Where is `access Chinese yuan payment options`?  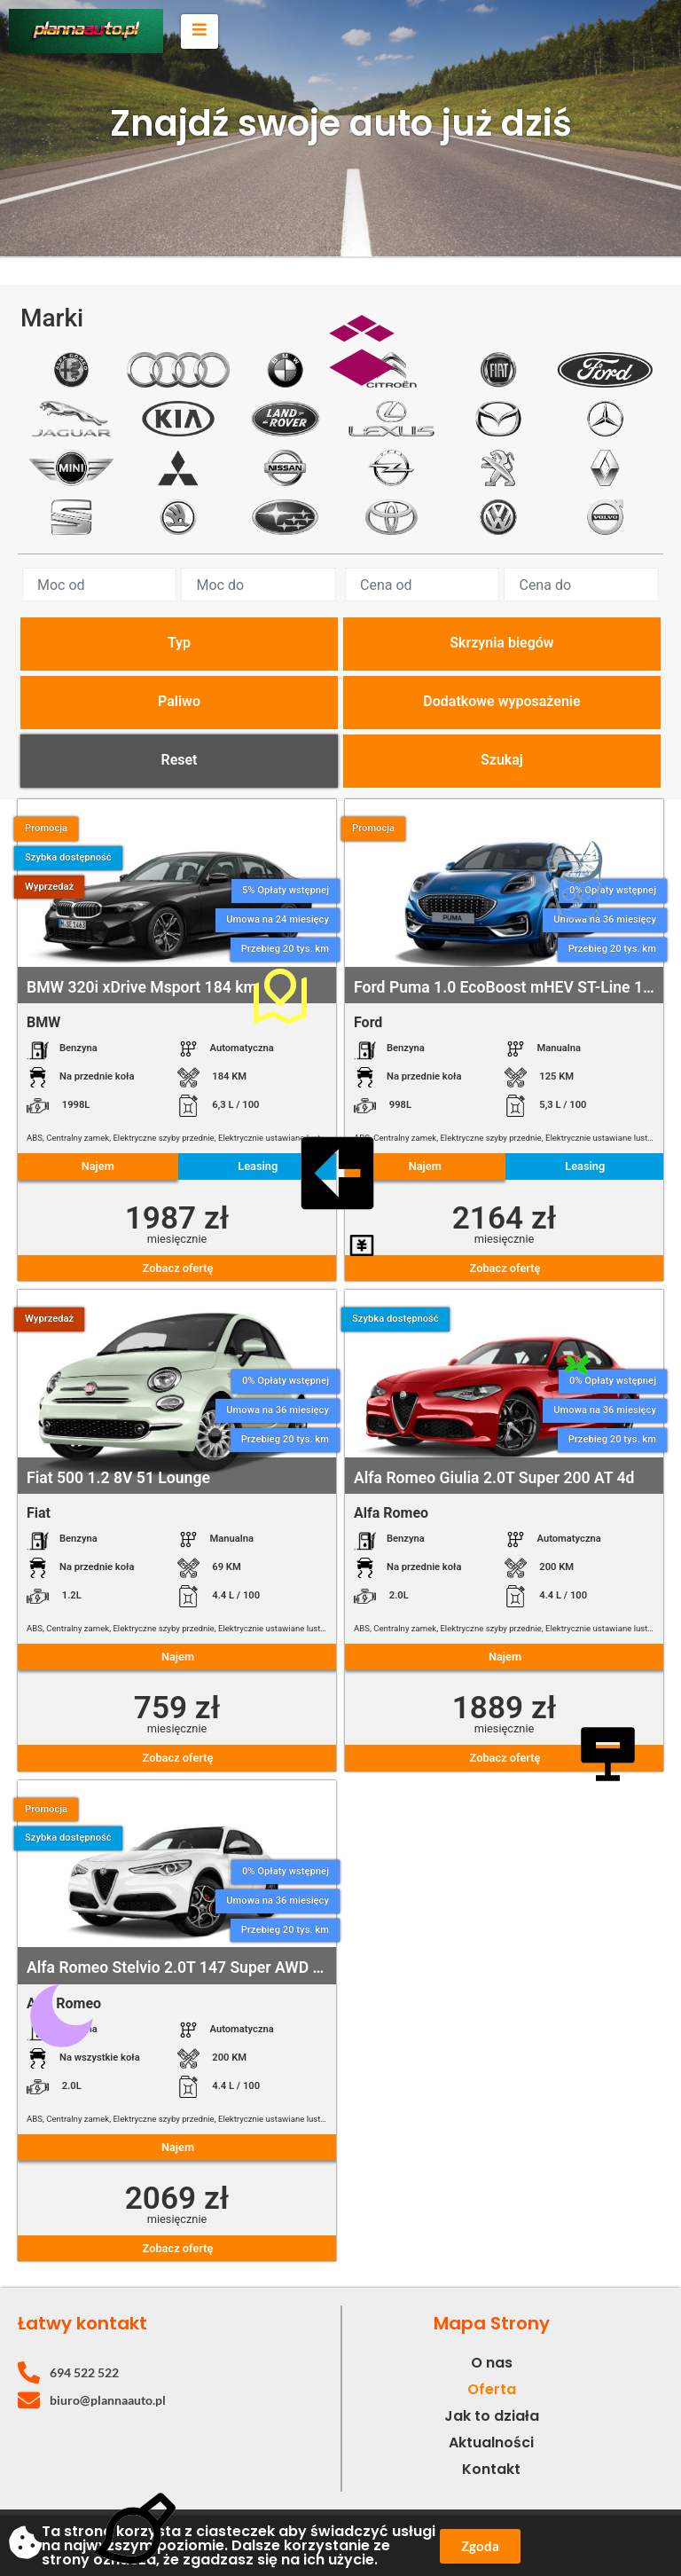 access Chinese yuan payment options is located at coordinates (362, 1245).